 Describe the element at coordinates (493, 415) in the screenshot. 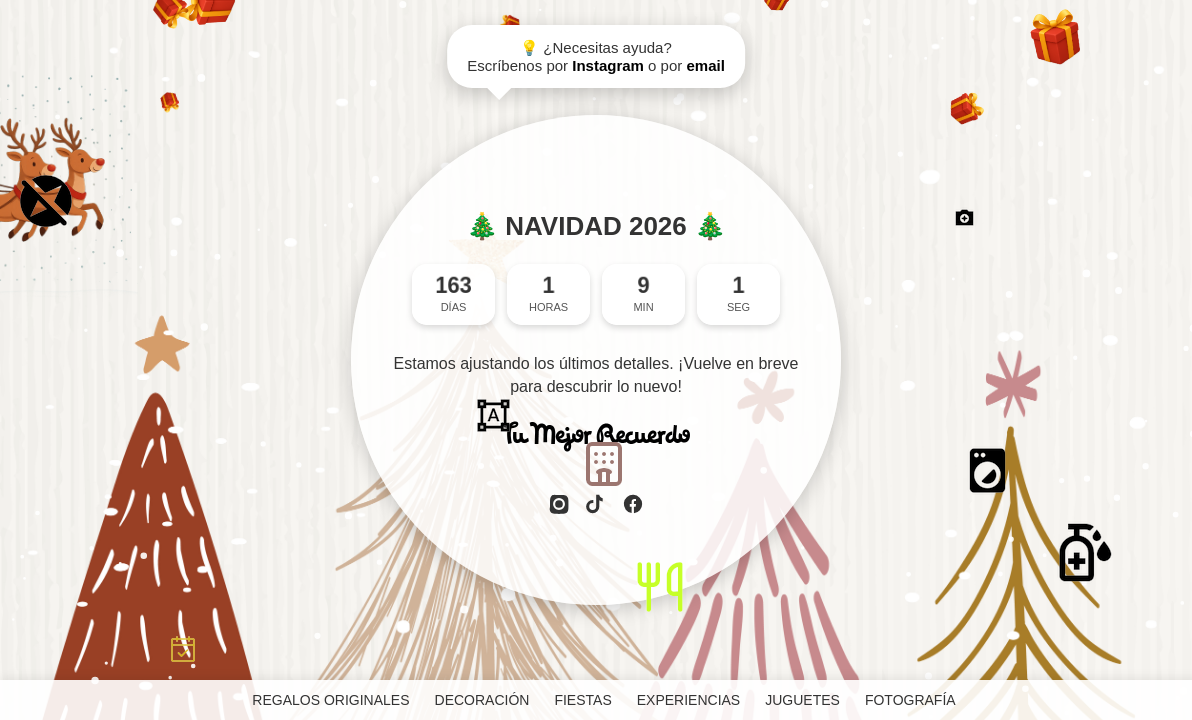

I see `format or edit text box properties` at that location.